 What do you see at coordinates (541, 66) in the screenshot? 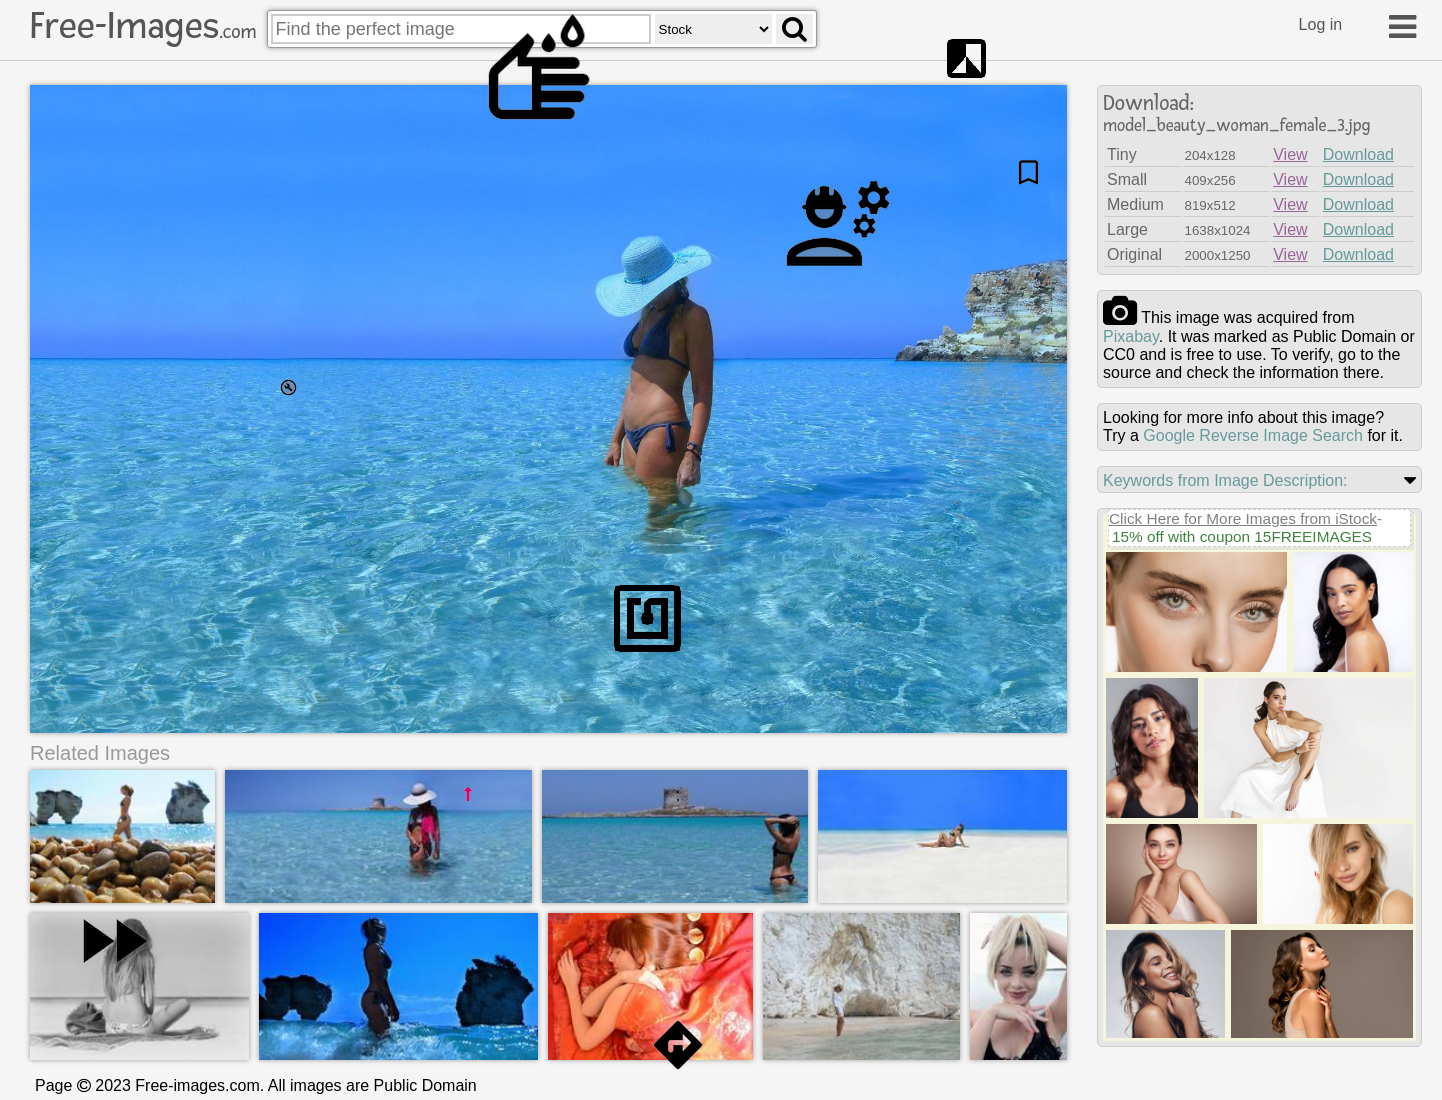
I see `wash your hands reminder` at bounding box center [541, 66].